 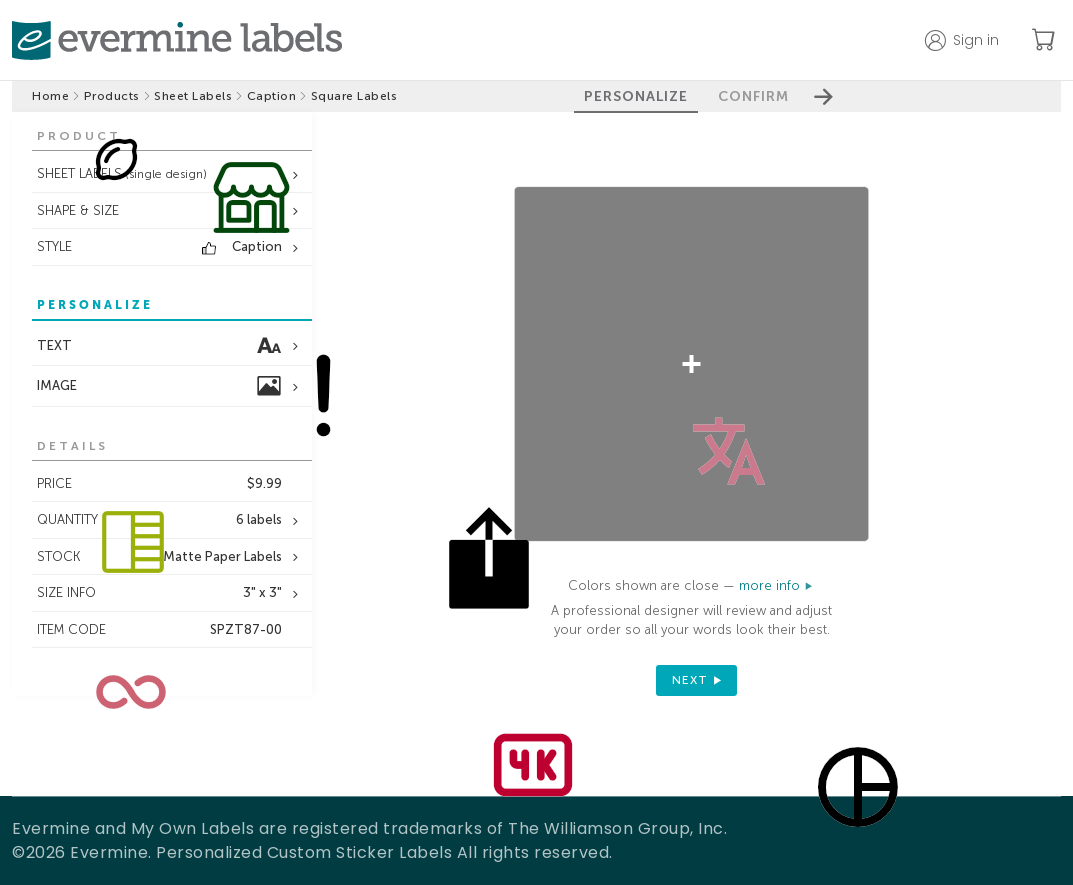 I want to click on view data breakdown or statistics, so click(x=858, y=787).